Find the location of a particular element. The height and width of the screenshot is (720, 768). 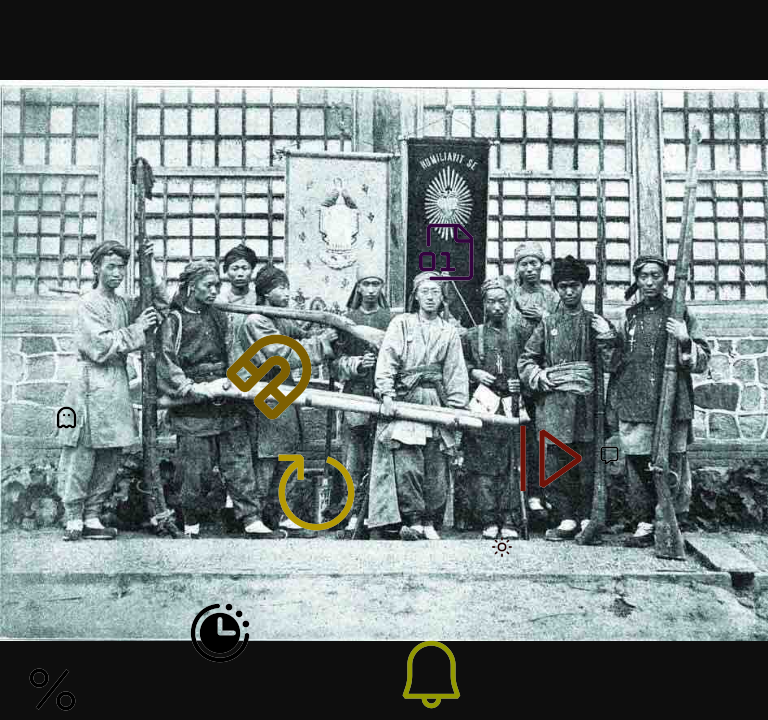

view or open a binary file is located at coordinates (450, 252).